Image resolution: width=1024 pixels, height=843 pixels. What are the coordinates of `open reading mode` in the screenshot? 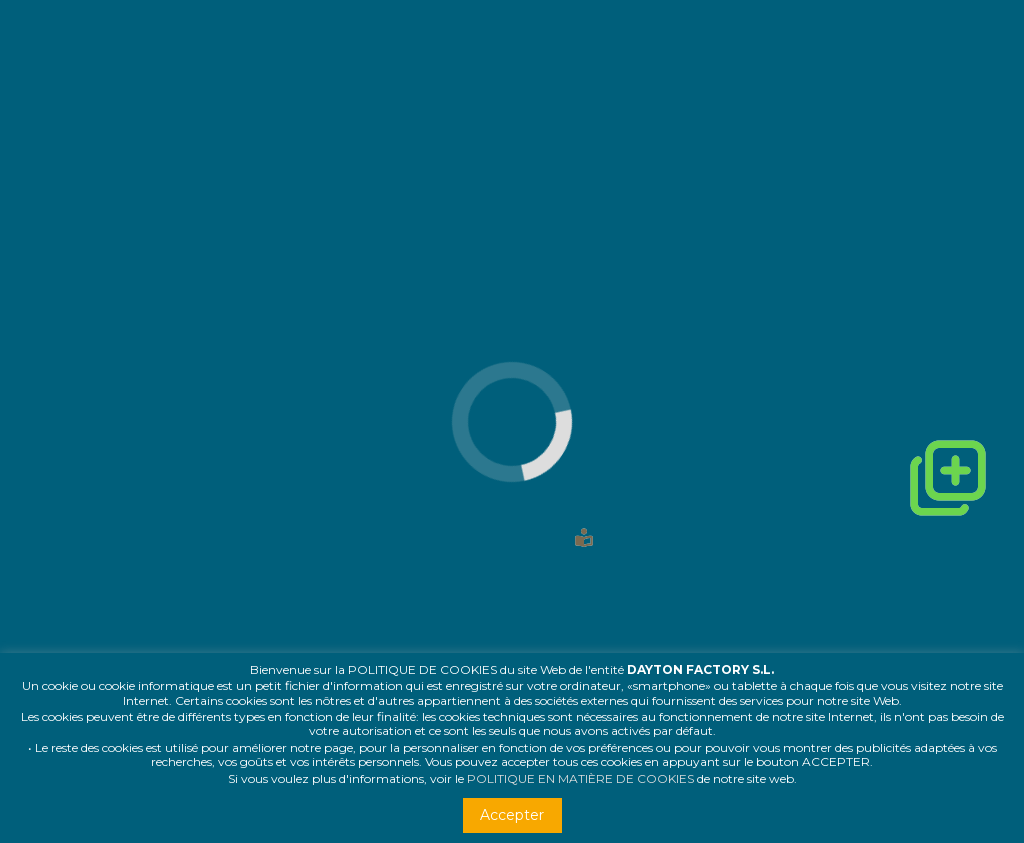 It's located at (584, 538).